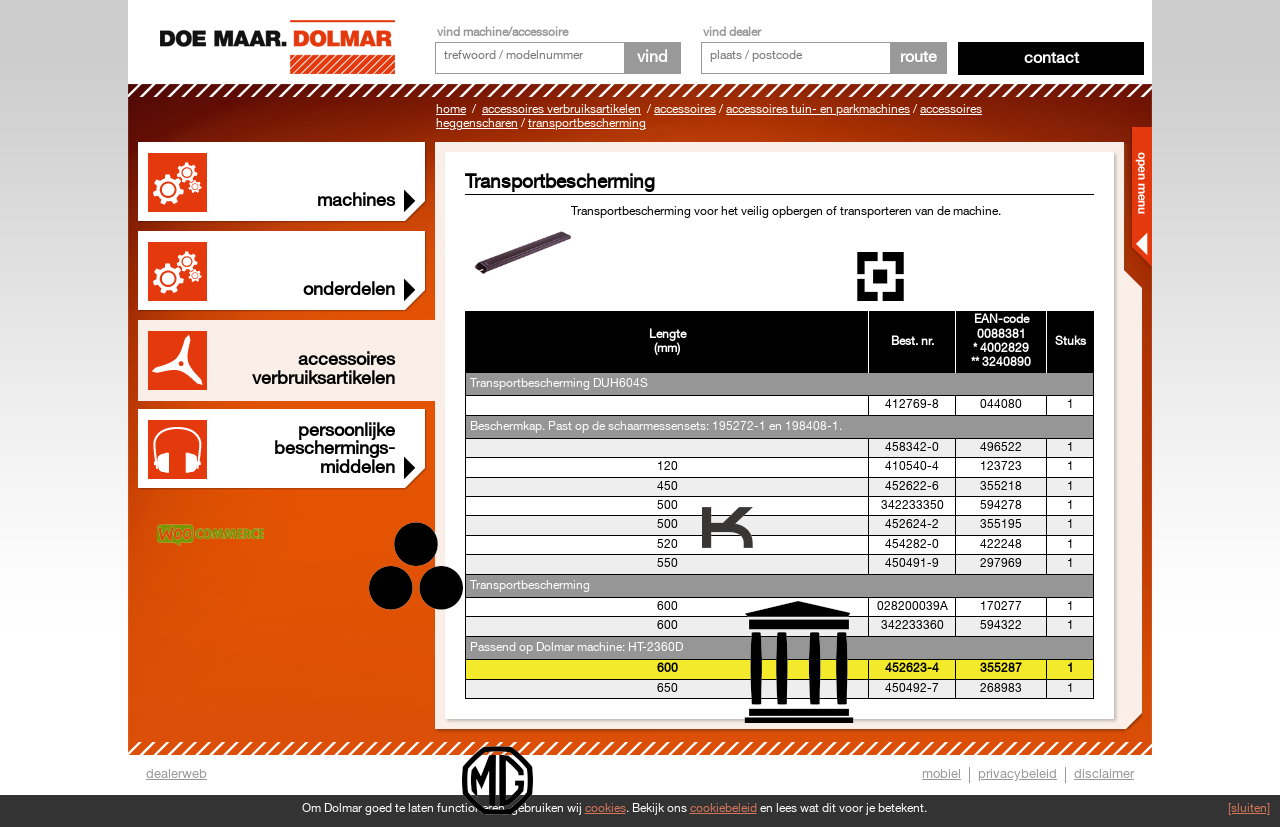 The height and width of the screenshot is (827, 1280). I want to click on keenetic brand logo, so click(727, 527).